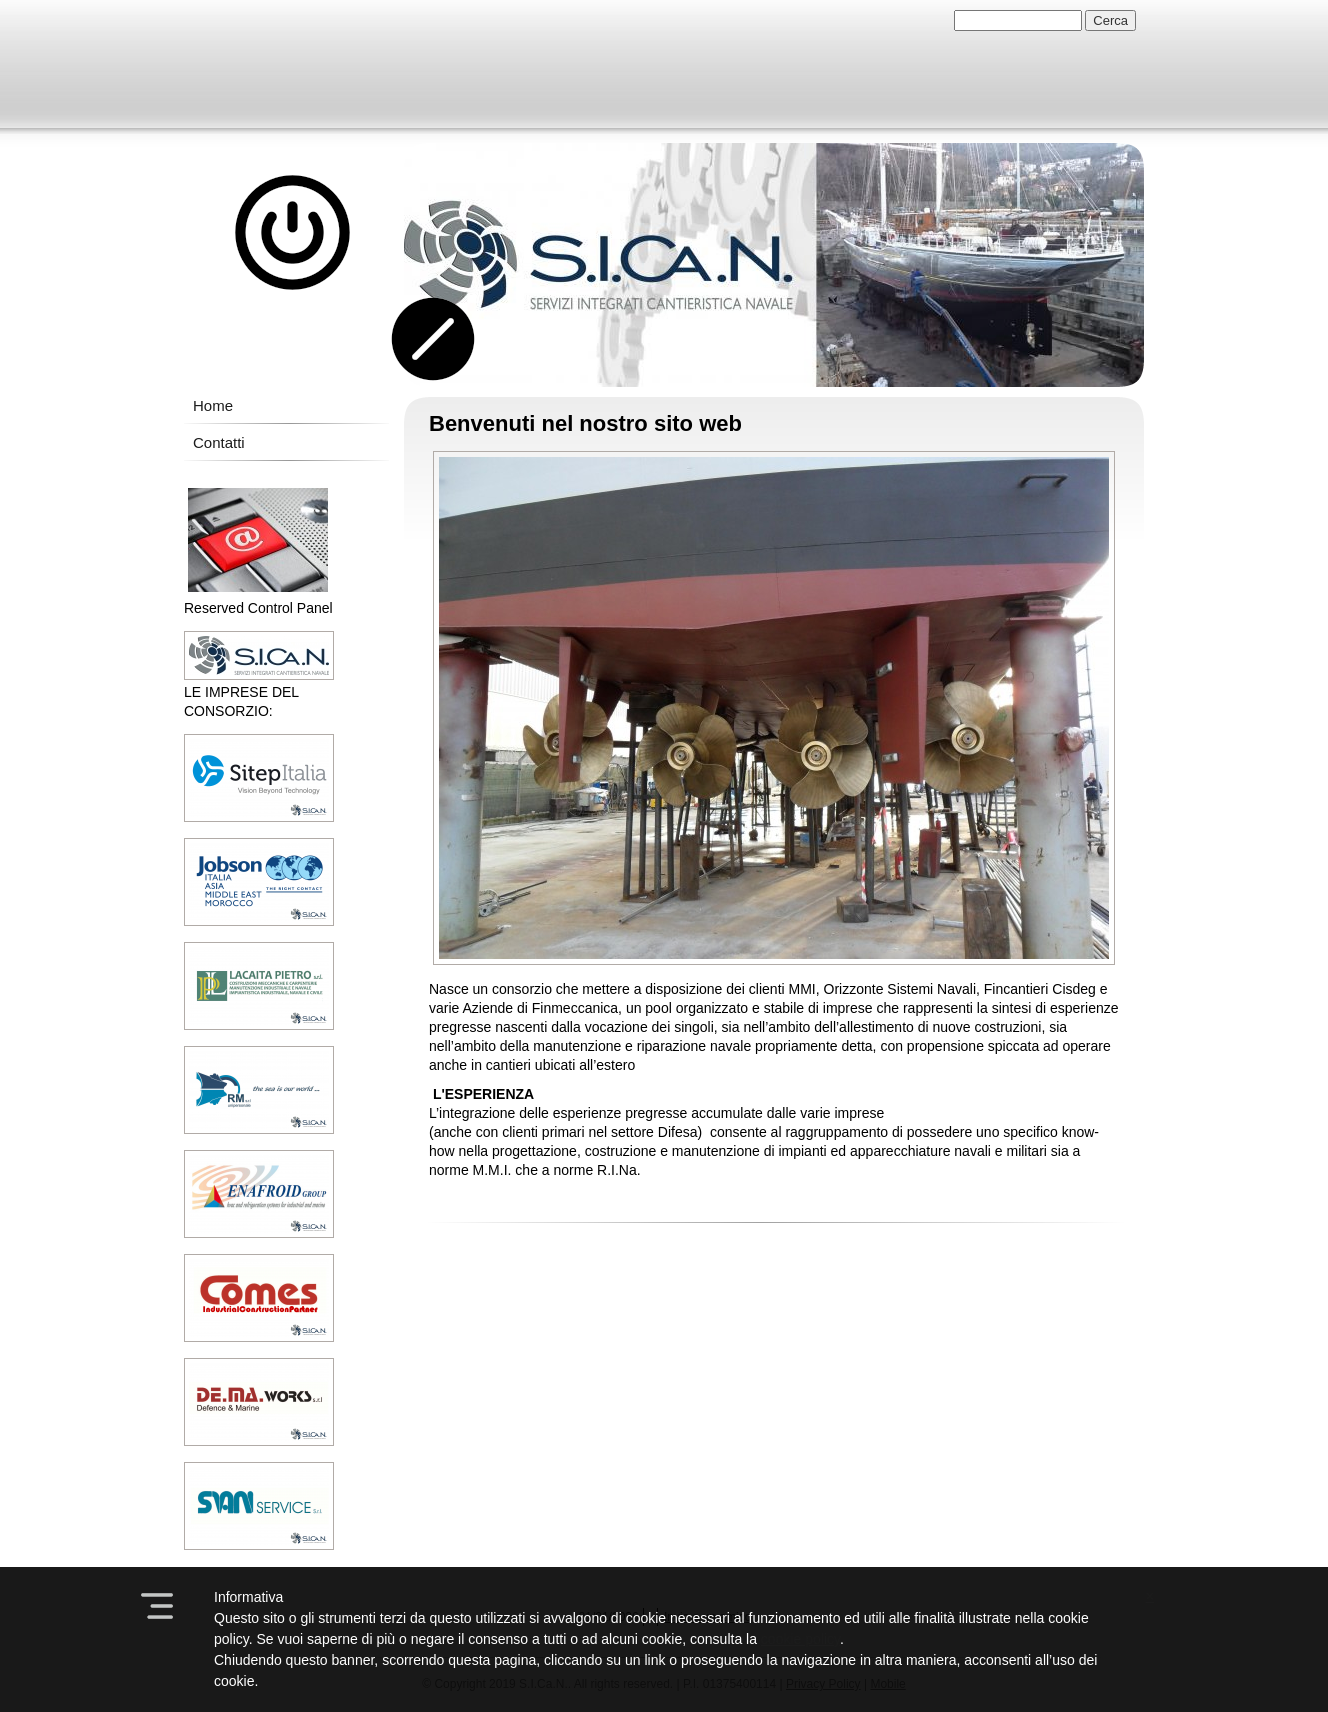  Describe the element at coordinates (433, 339) in the screenshot. I see `skip or bypass a step in a workflow` at that location.